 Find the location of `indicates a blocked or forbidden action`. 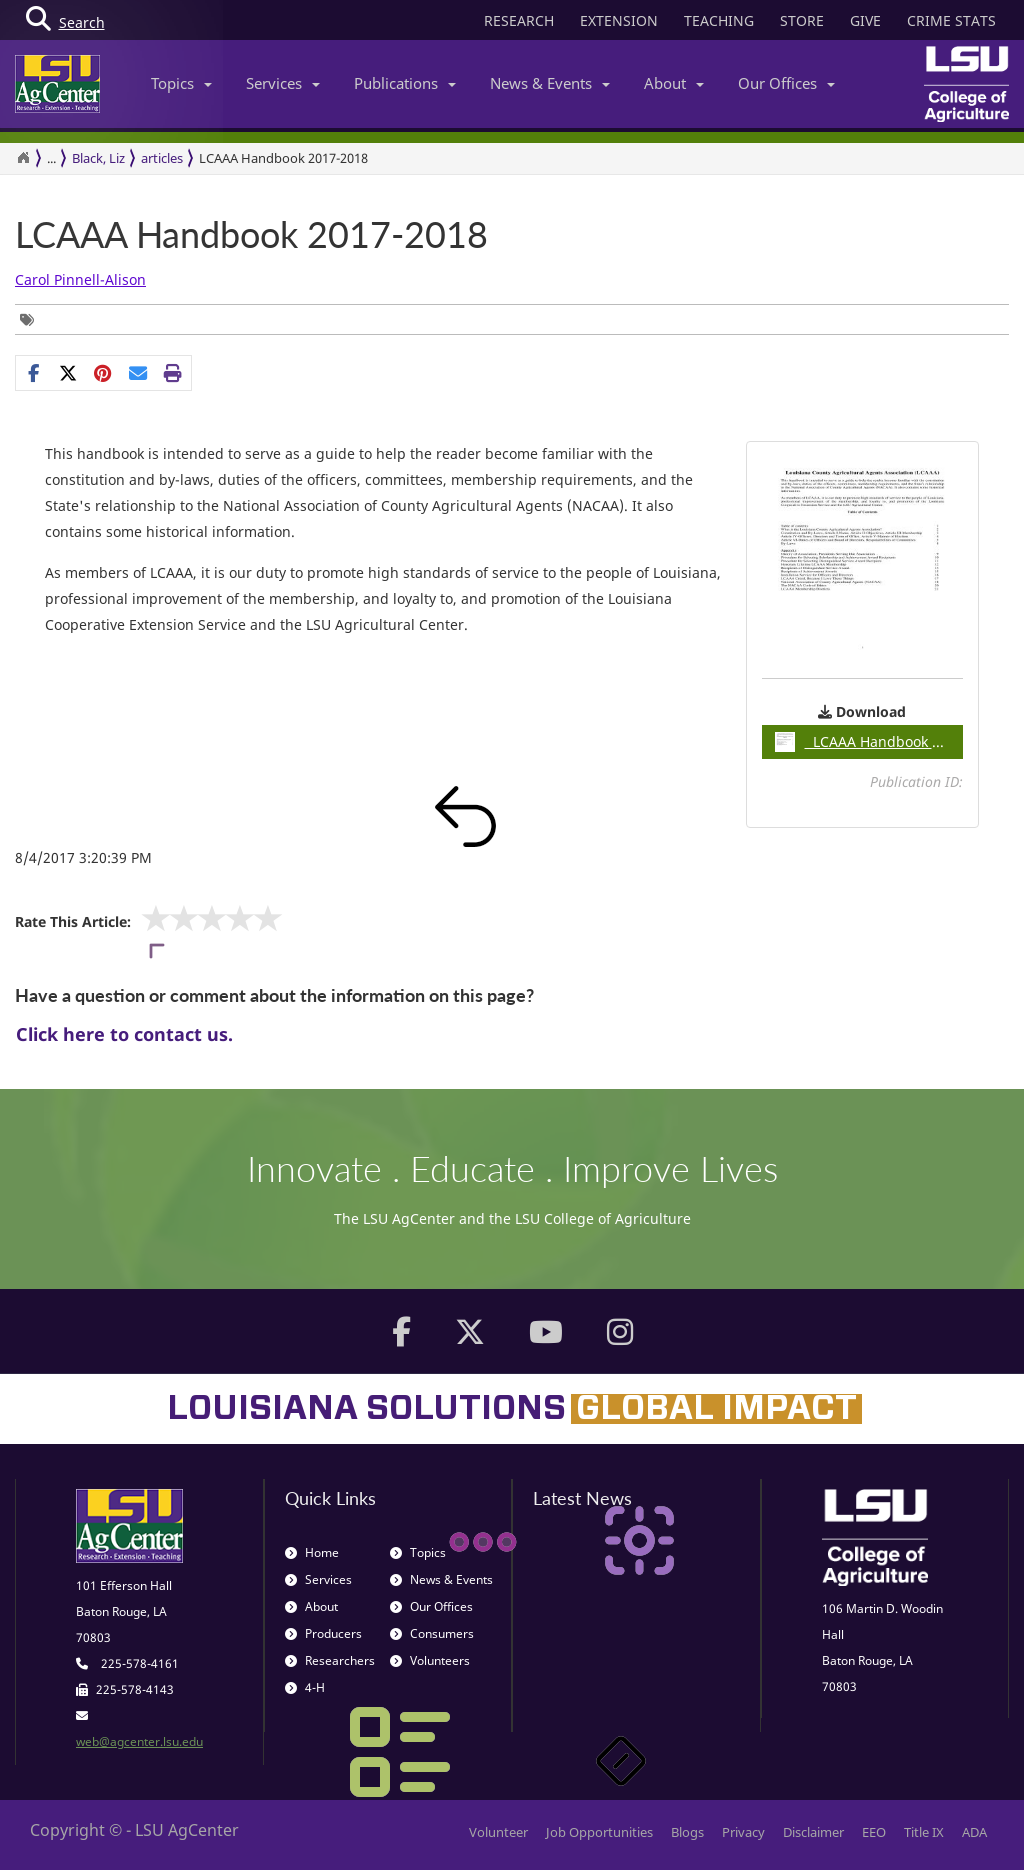

indicates a blocked or forbidden action is located at coordinates (621, 1761).